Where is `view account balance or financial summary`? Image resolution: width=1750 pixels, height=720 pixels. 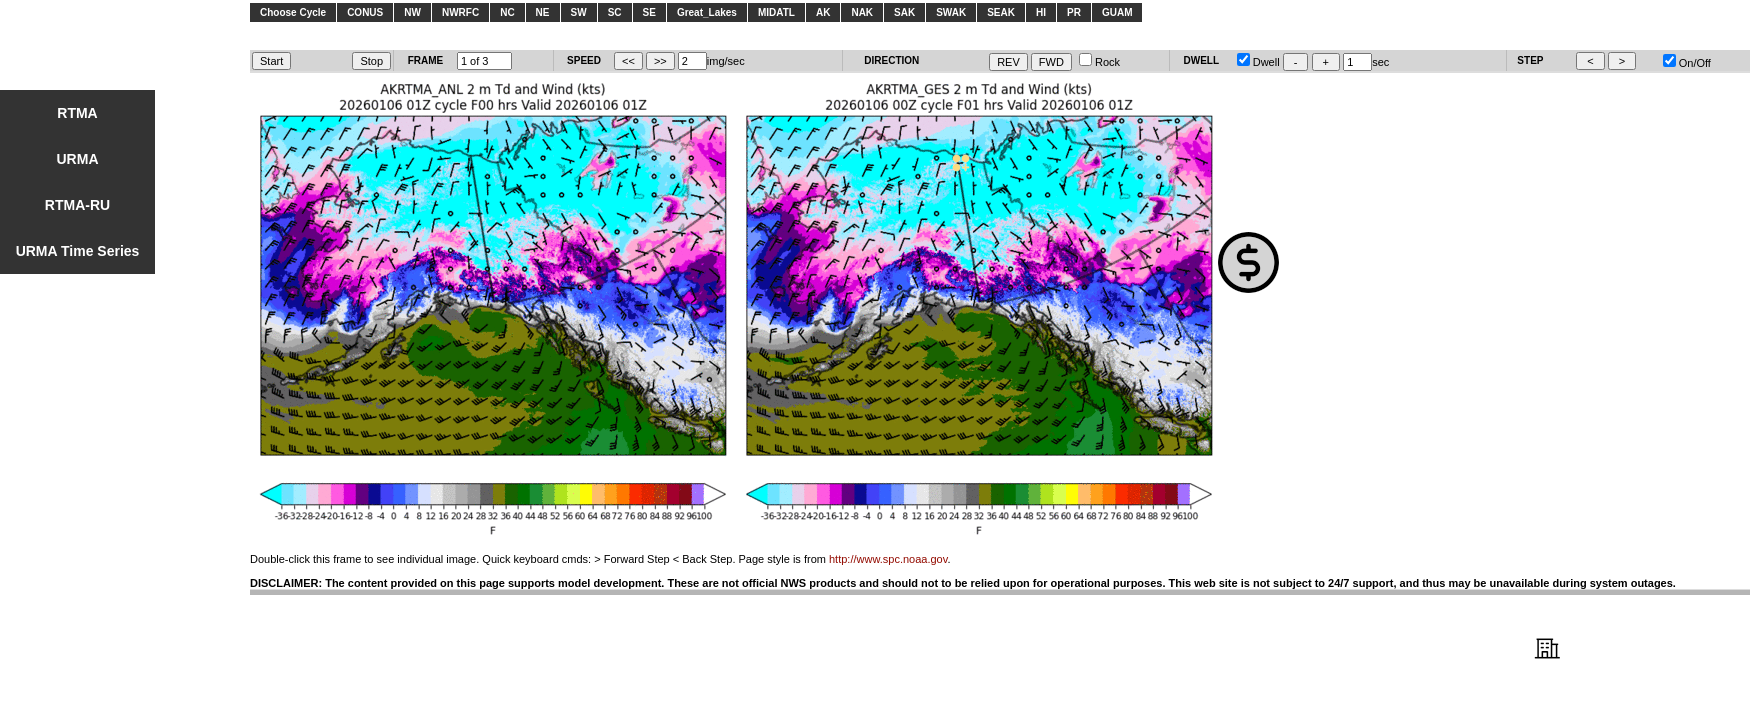
view account balance or financial summary is located at coordinates (1248, 262).